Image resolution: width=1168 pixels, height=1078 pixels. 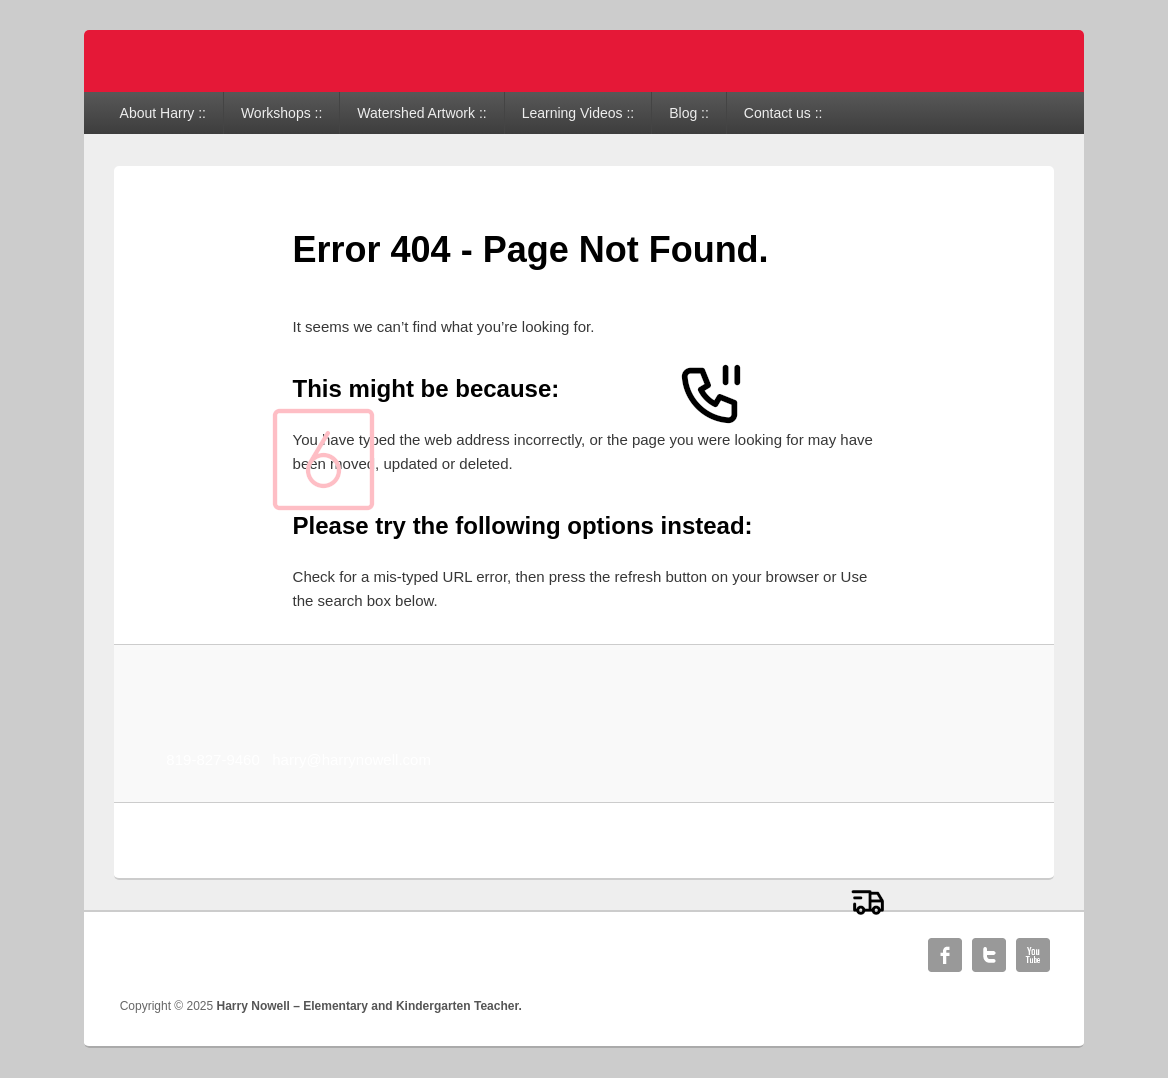 What do you see at coordinates (868, 902) in the screenshot?
I see `track your delivery status` at bounding box center [868, 902].